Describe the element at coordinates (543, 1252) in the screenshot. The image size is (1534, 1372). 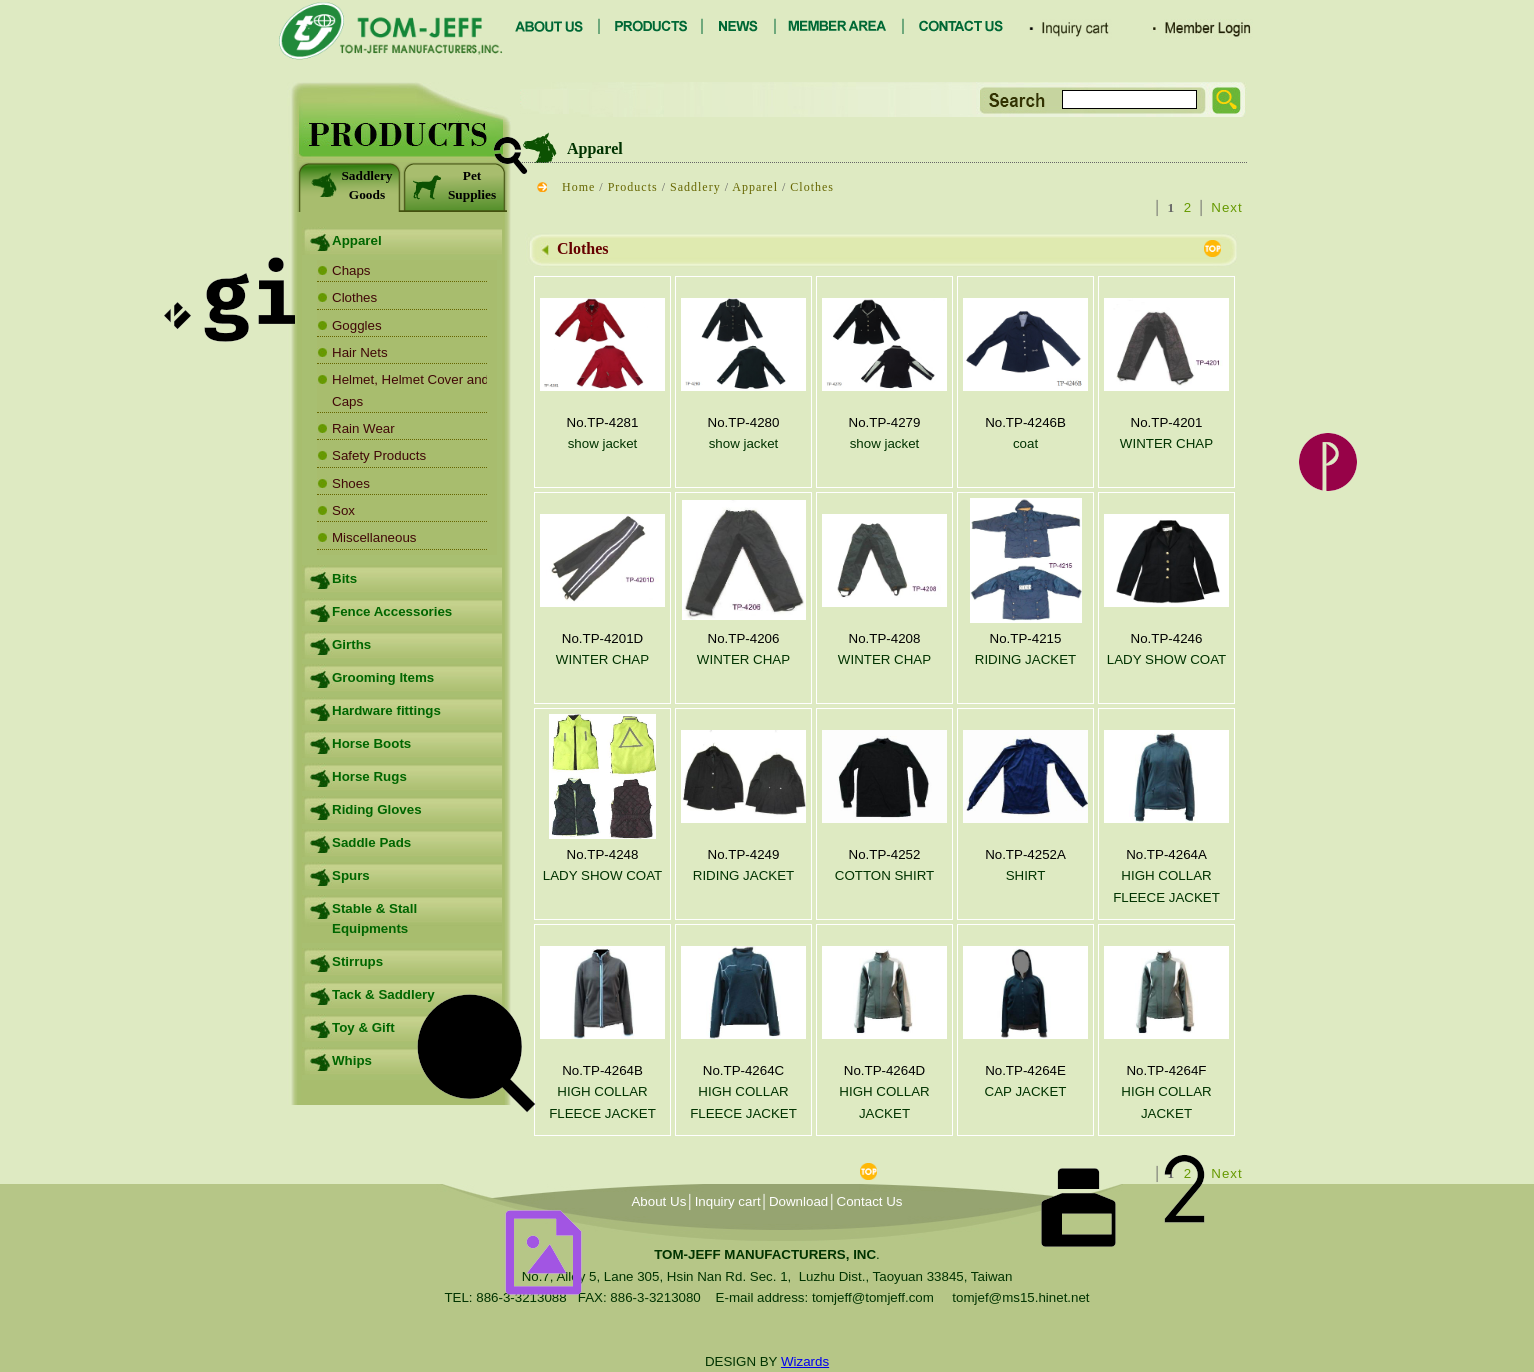
I see `view image file` at that location.